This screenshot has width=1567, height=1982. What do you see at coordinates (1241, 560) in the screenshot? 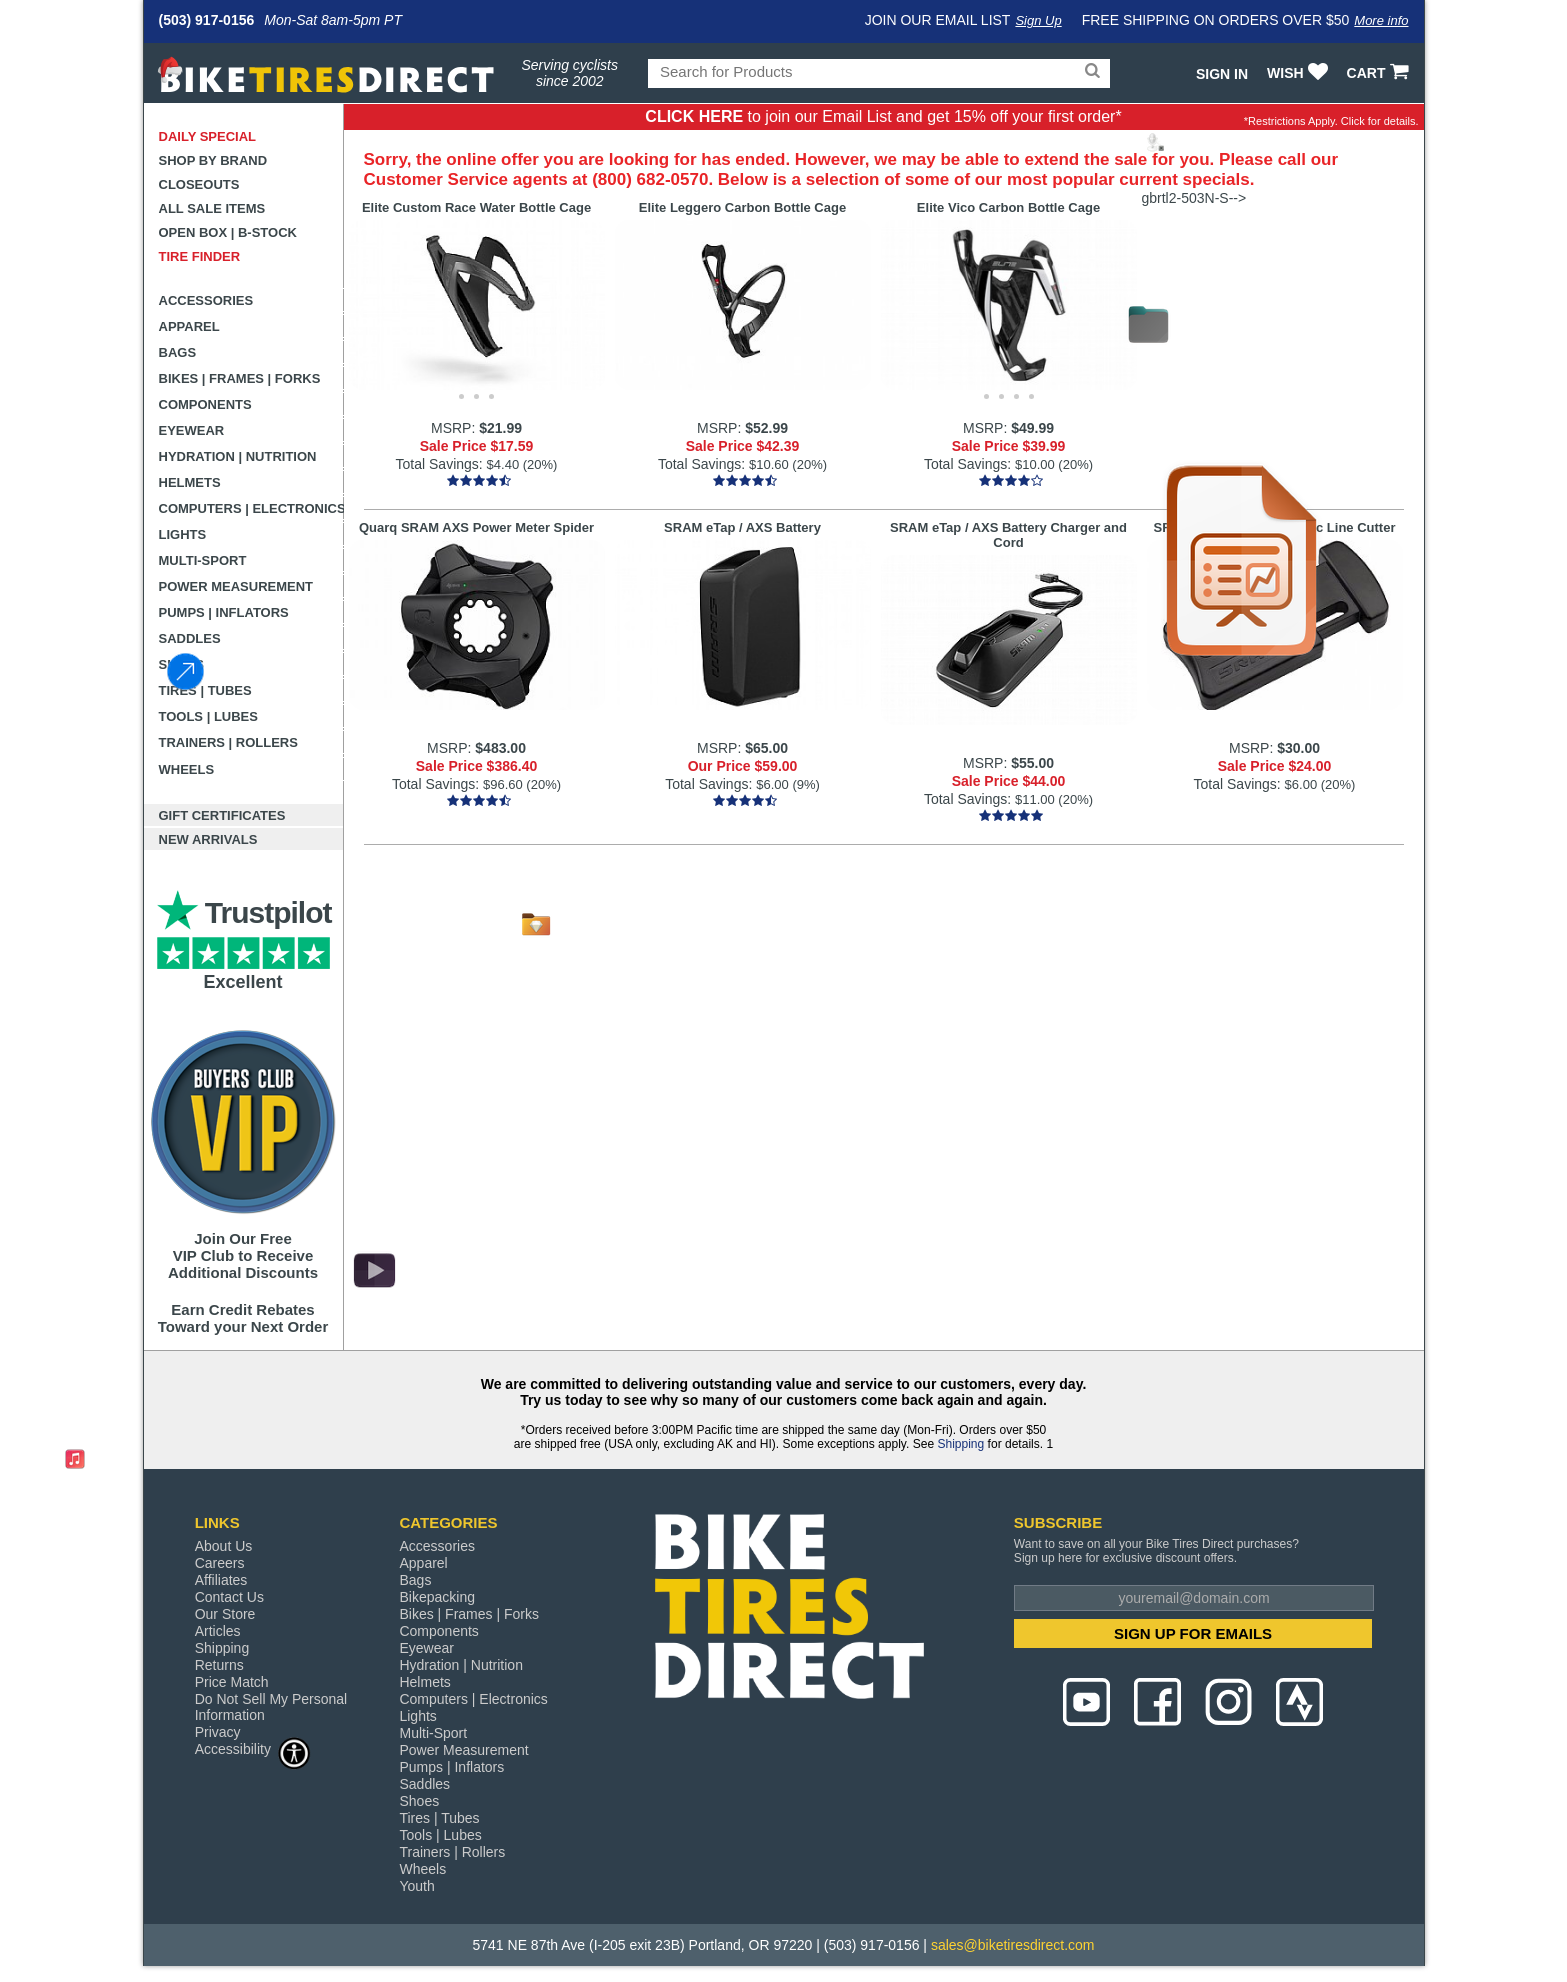
I see `libreoffice impress presentation file` at bounding box center [1241, 560].